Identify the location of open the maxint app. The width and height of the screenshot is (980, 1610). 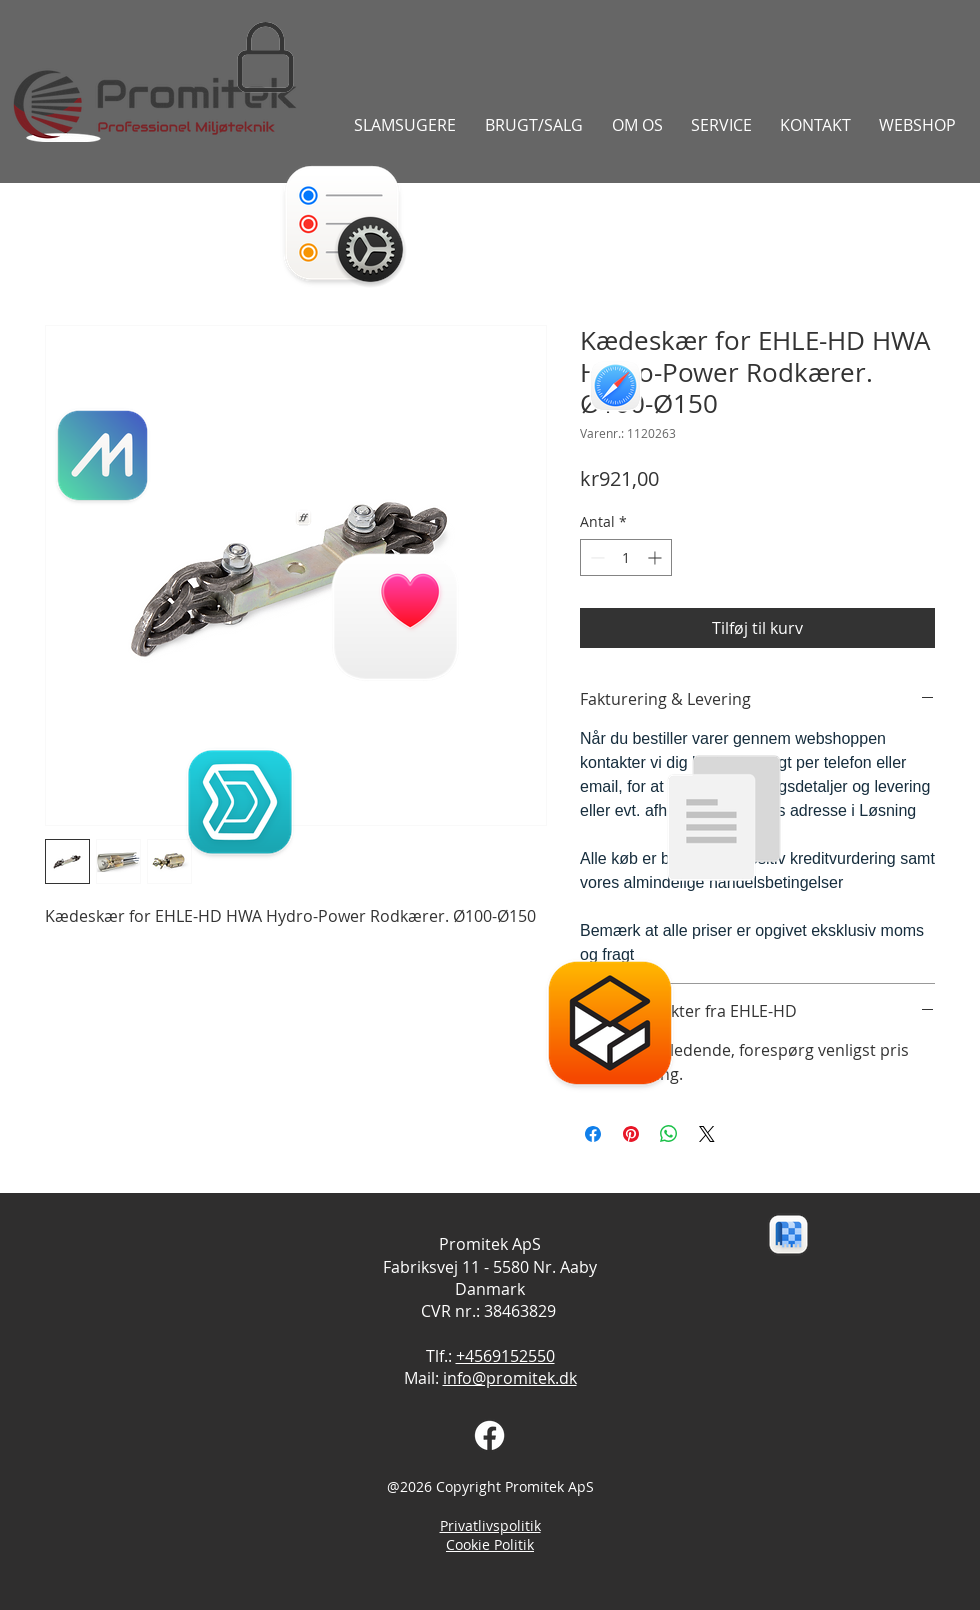
(102, 455).